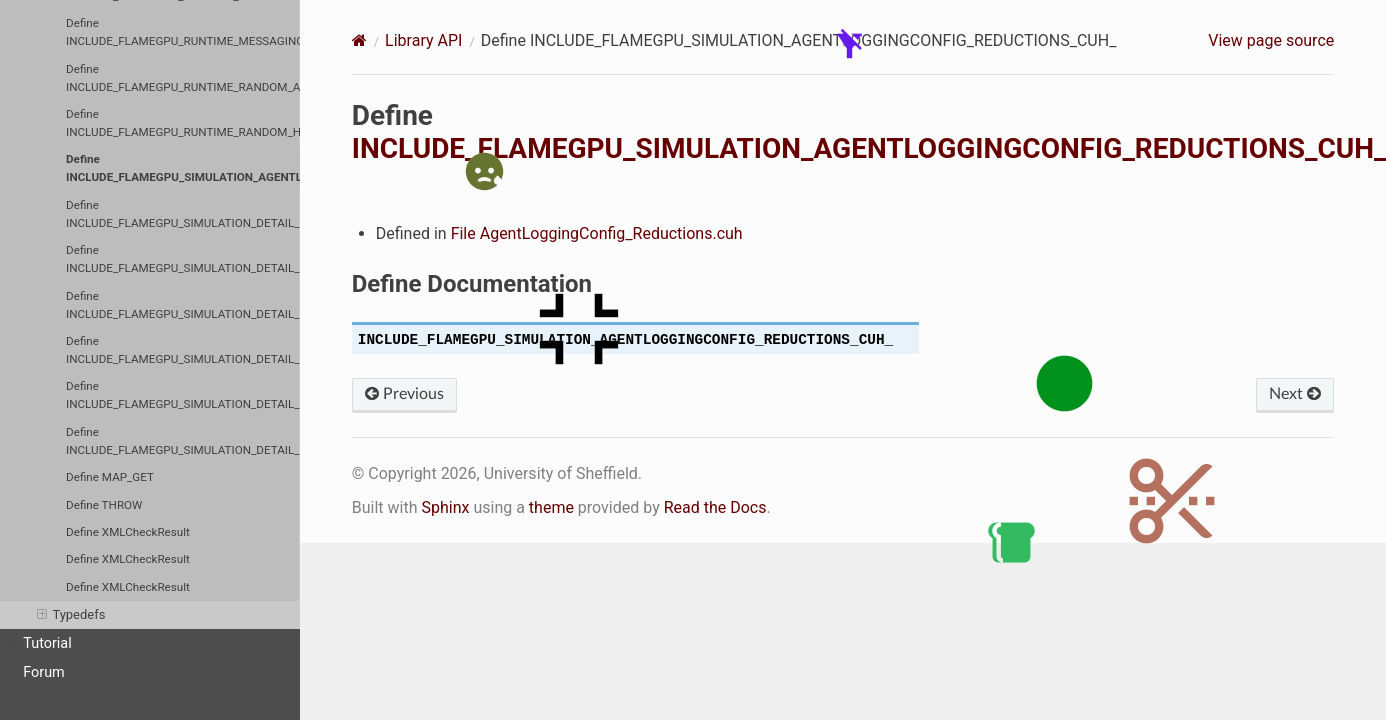  Describe the element at coordinates (849, 44) in the screenshot. I see `clear all active filters` at that location.